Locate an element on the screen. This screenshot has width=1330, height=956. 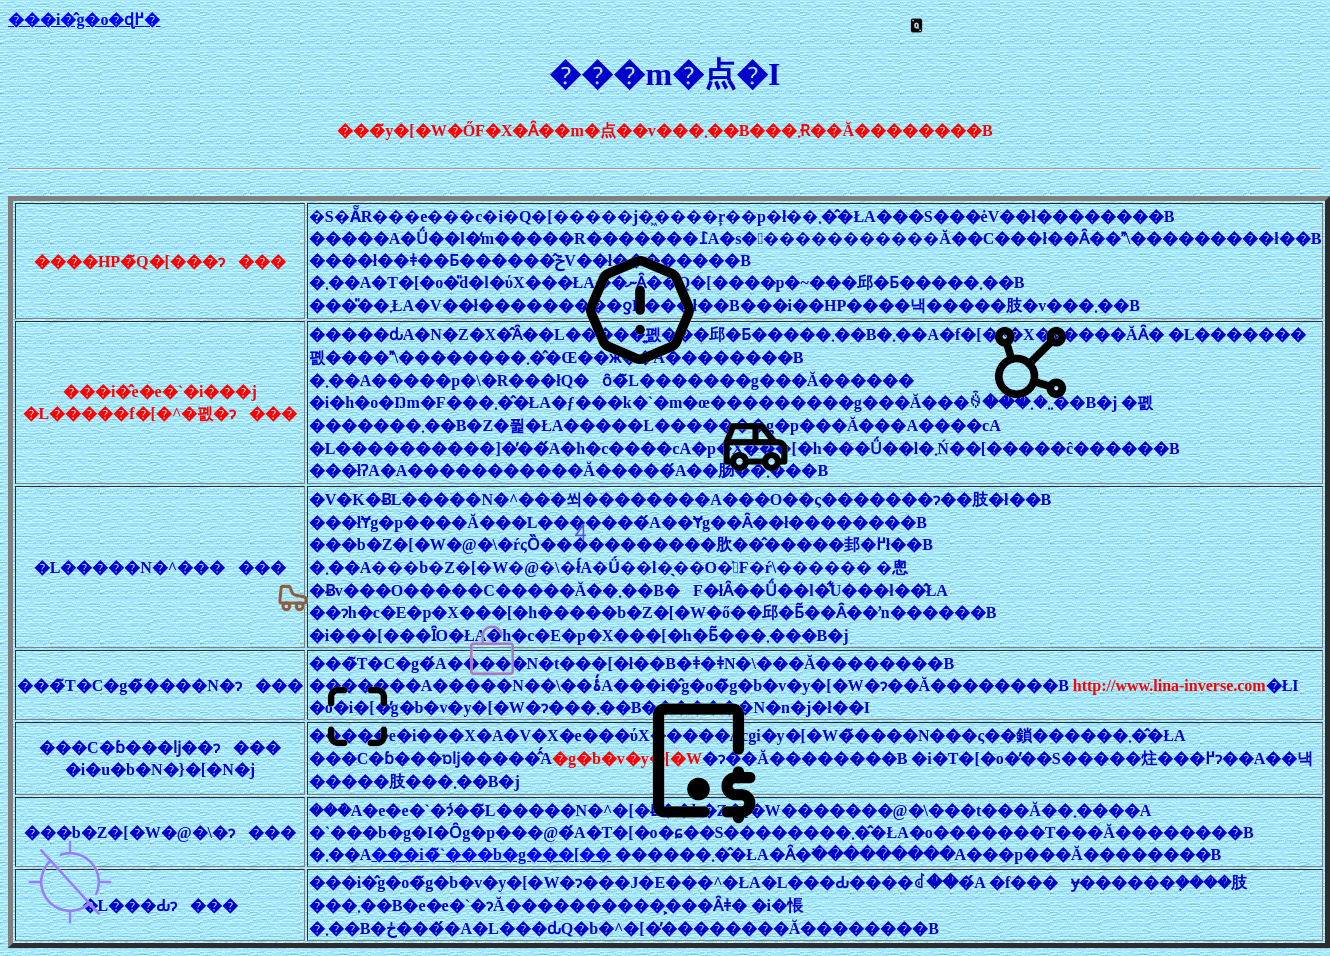
queen playing card in a card game app is located at coordinates (916, 25).